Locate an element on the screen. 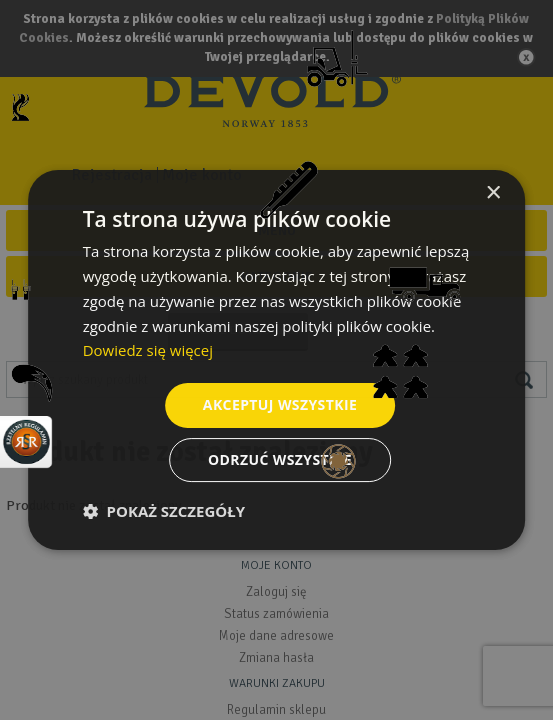  access warehouse or inventory management is located at coordinates (337, 56).